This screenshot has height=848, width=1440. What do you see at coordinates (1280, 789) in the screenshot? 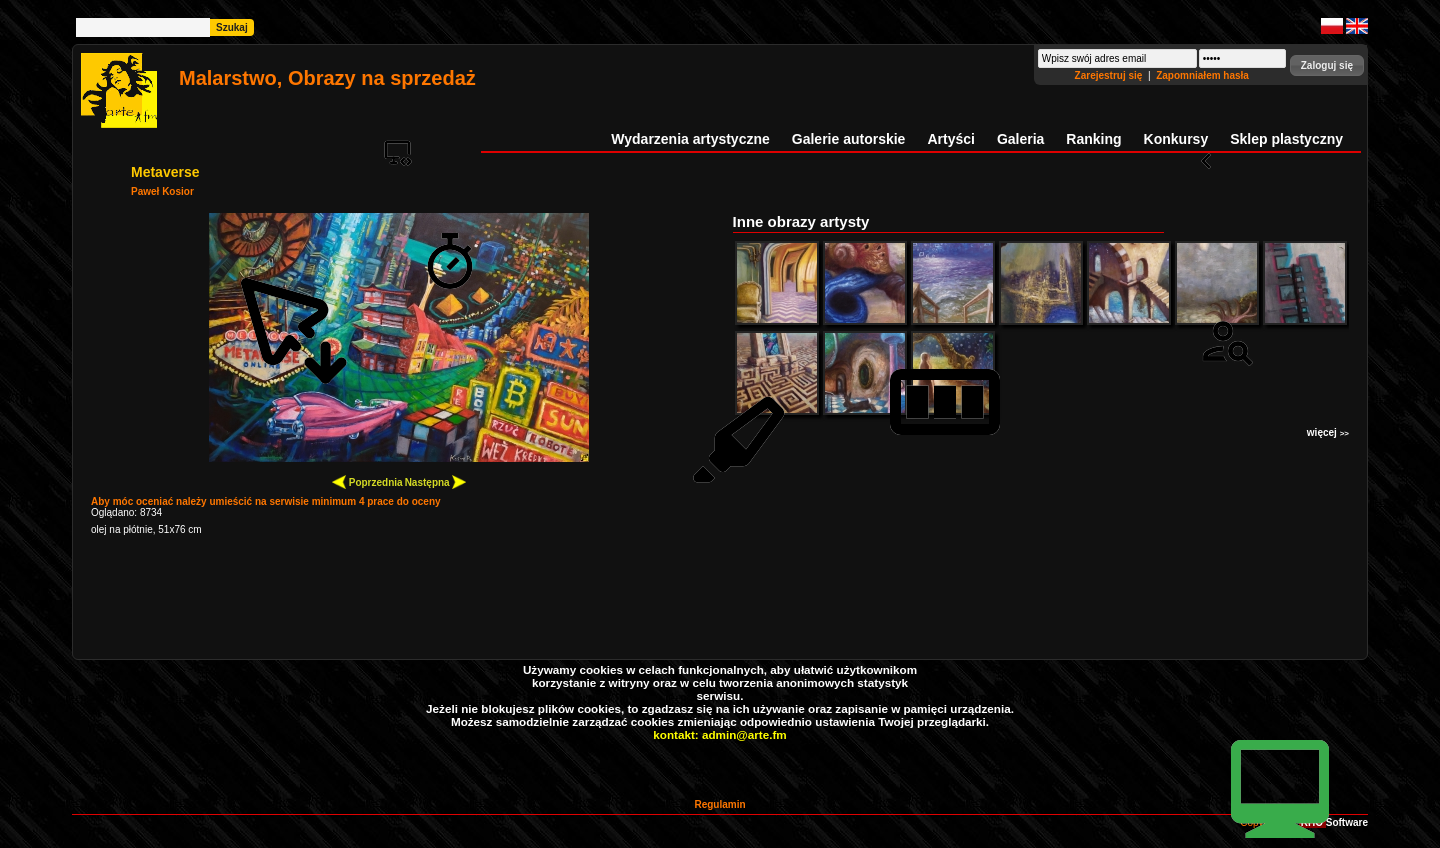
I see `switch to desktop view` at bounding box center [1280, 789].